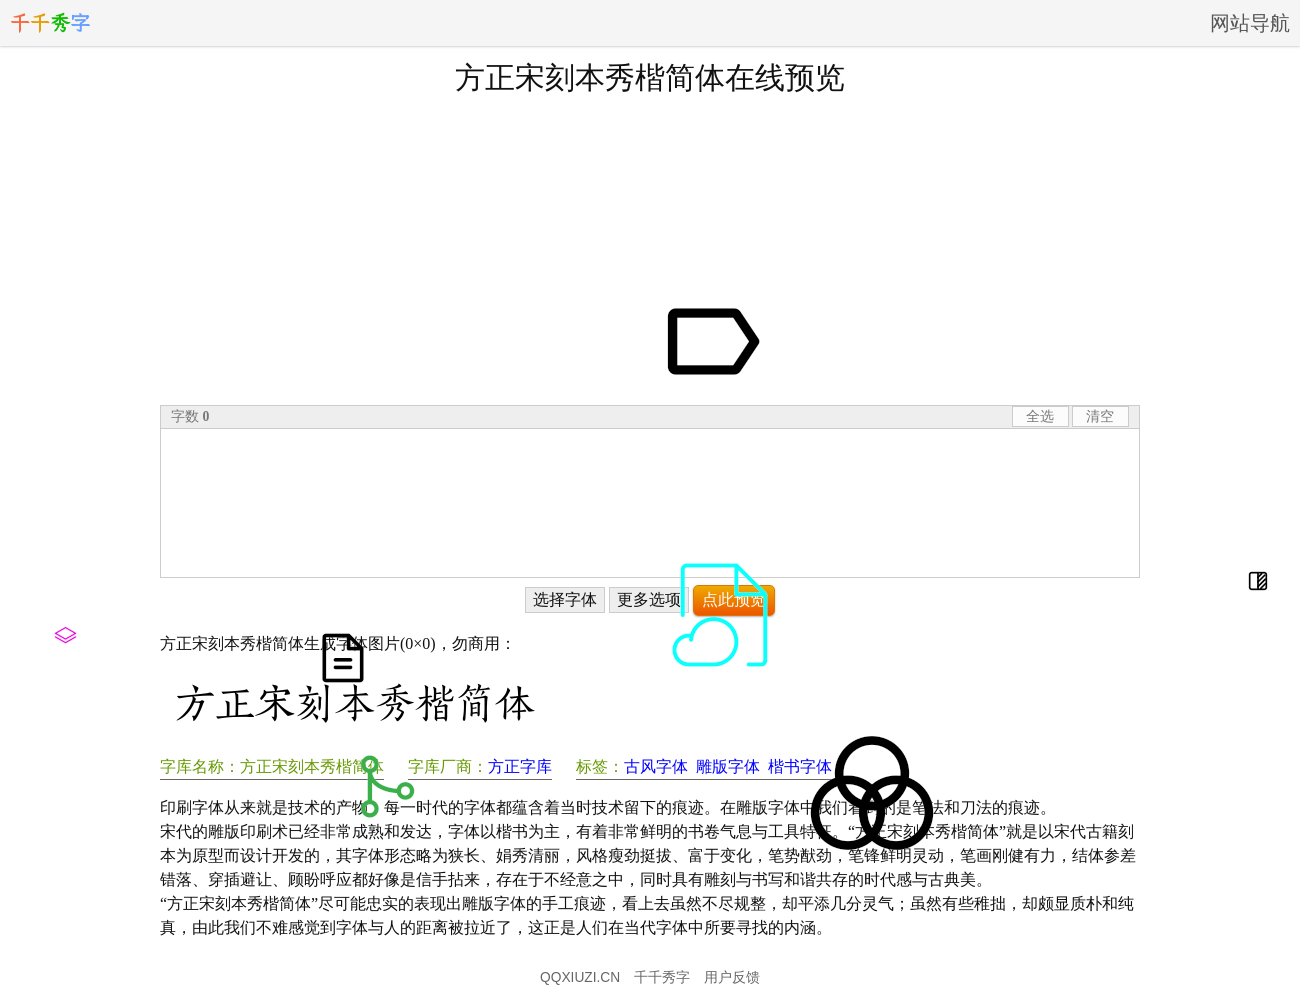  I want to click on toggle half-fill or partial selection mode, so click(1258, 581).